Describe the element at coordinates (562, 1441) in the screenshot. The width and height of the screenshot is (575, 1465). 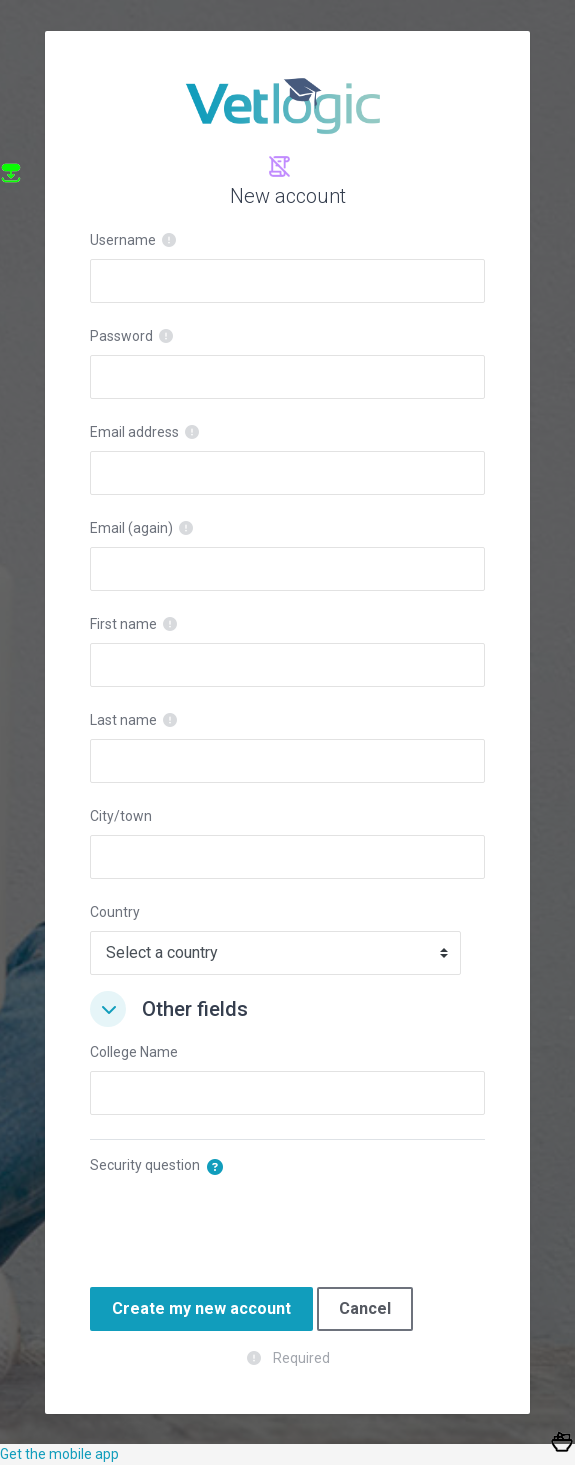
I see `view salad or healthy food options` at that location.